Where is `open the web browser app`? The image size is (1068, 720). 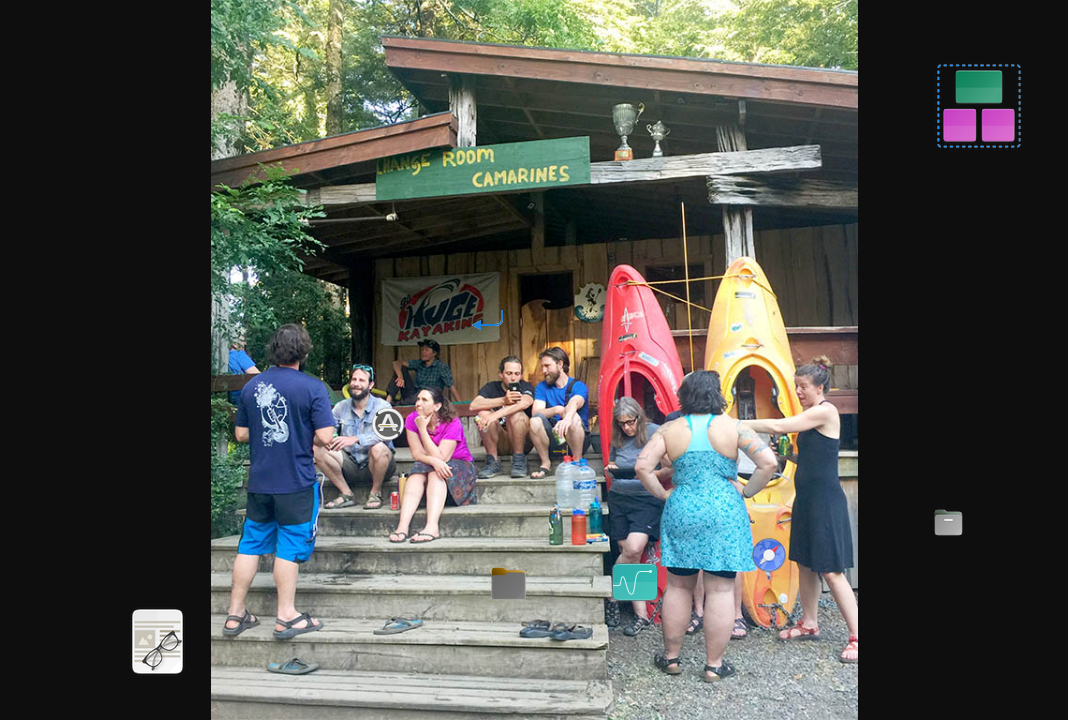
open the web browser app is located at coordinates (769, 555).